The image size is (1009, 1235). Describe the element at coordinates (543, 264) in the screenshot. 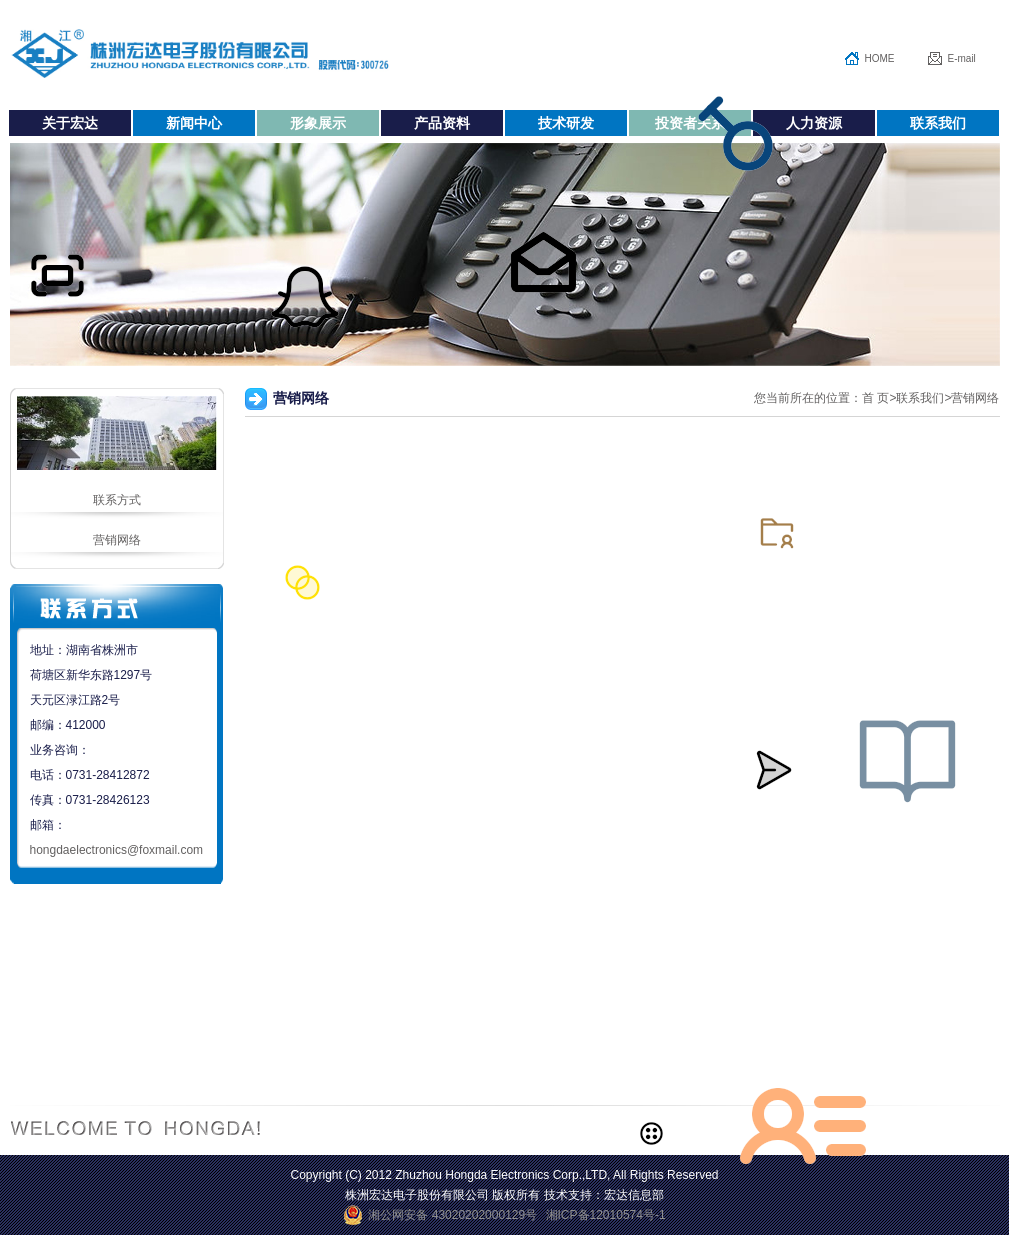

I see `view opened mail or messages` at that location.